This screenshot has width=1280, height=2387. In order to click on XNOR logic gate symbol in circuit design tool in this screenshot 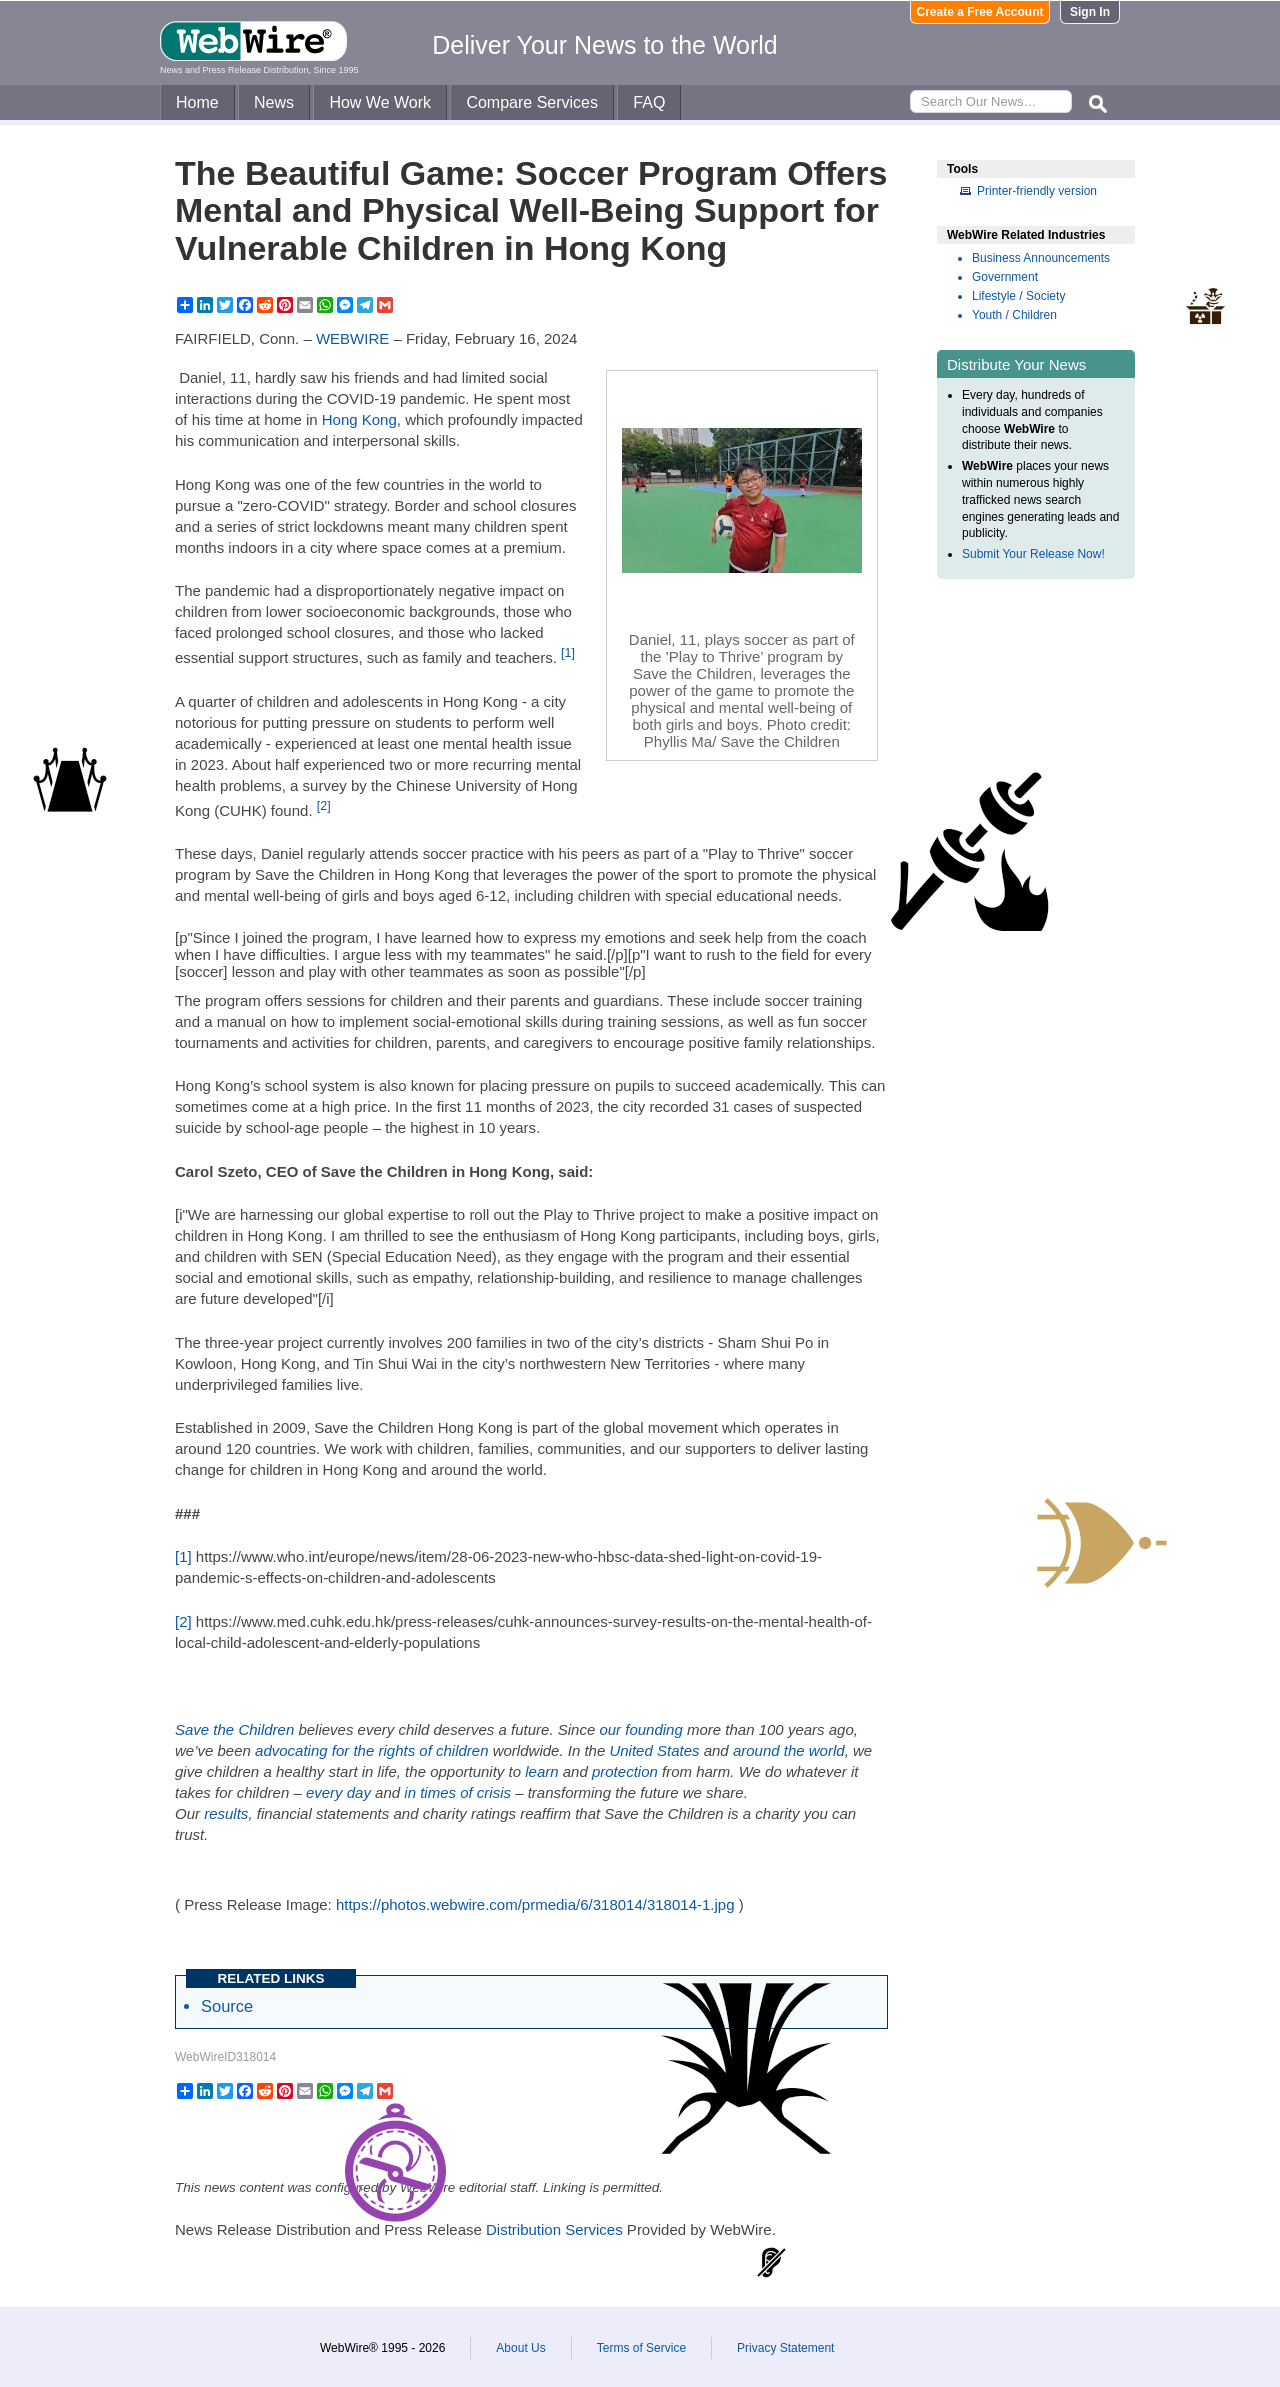, I will do `click(1102, 1543)`.